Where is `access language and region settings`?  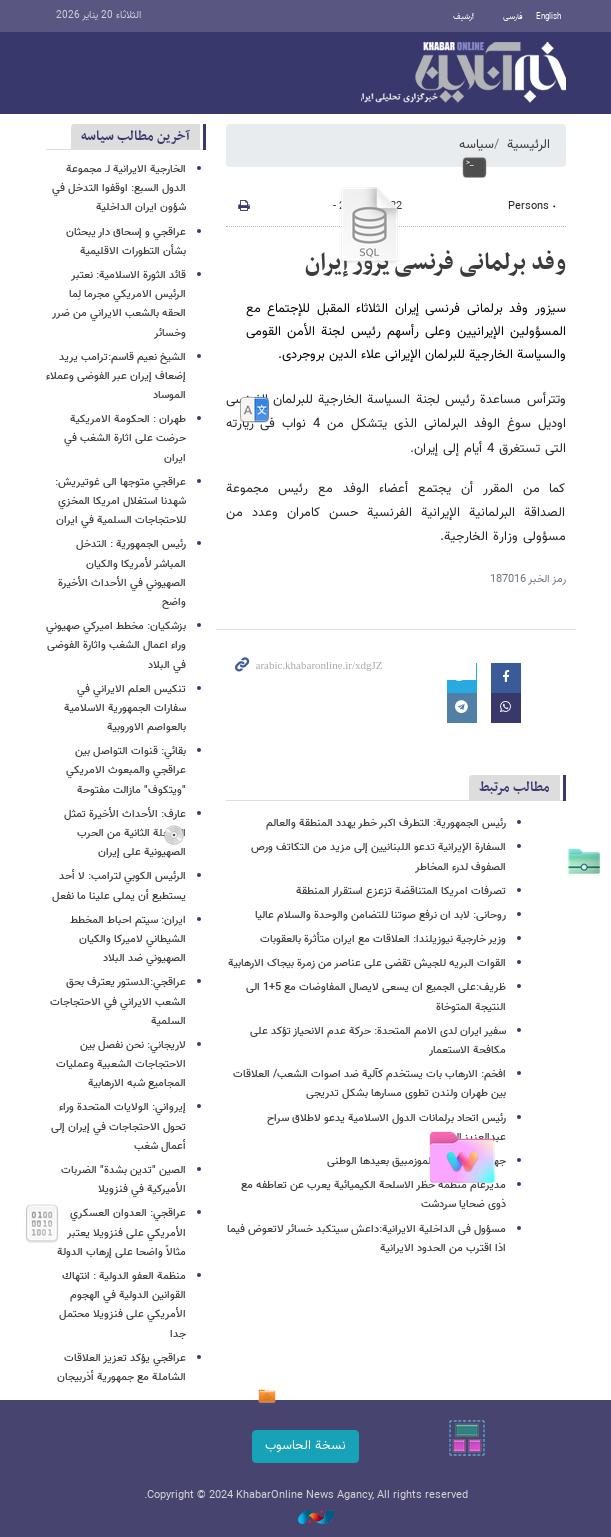 access language and region settings is located at coordinates (254, 409).